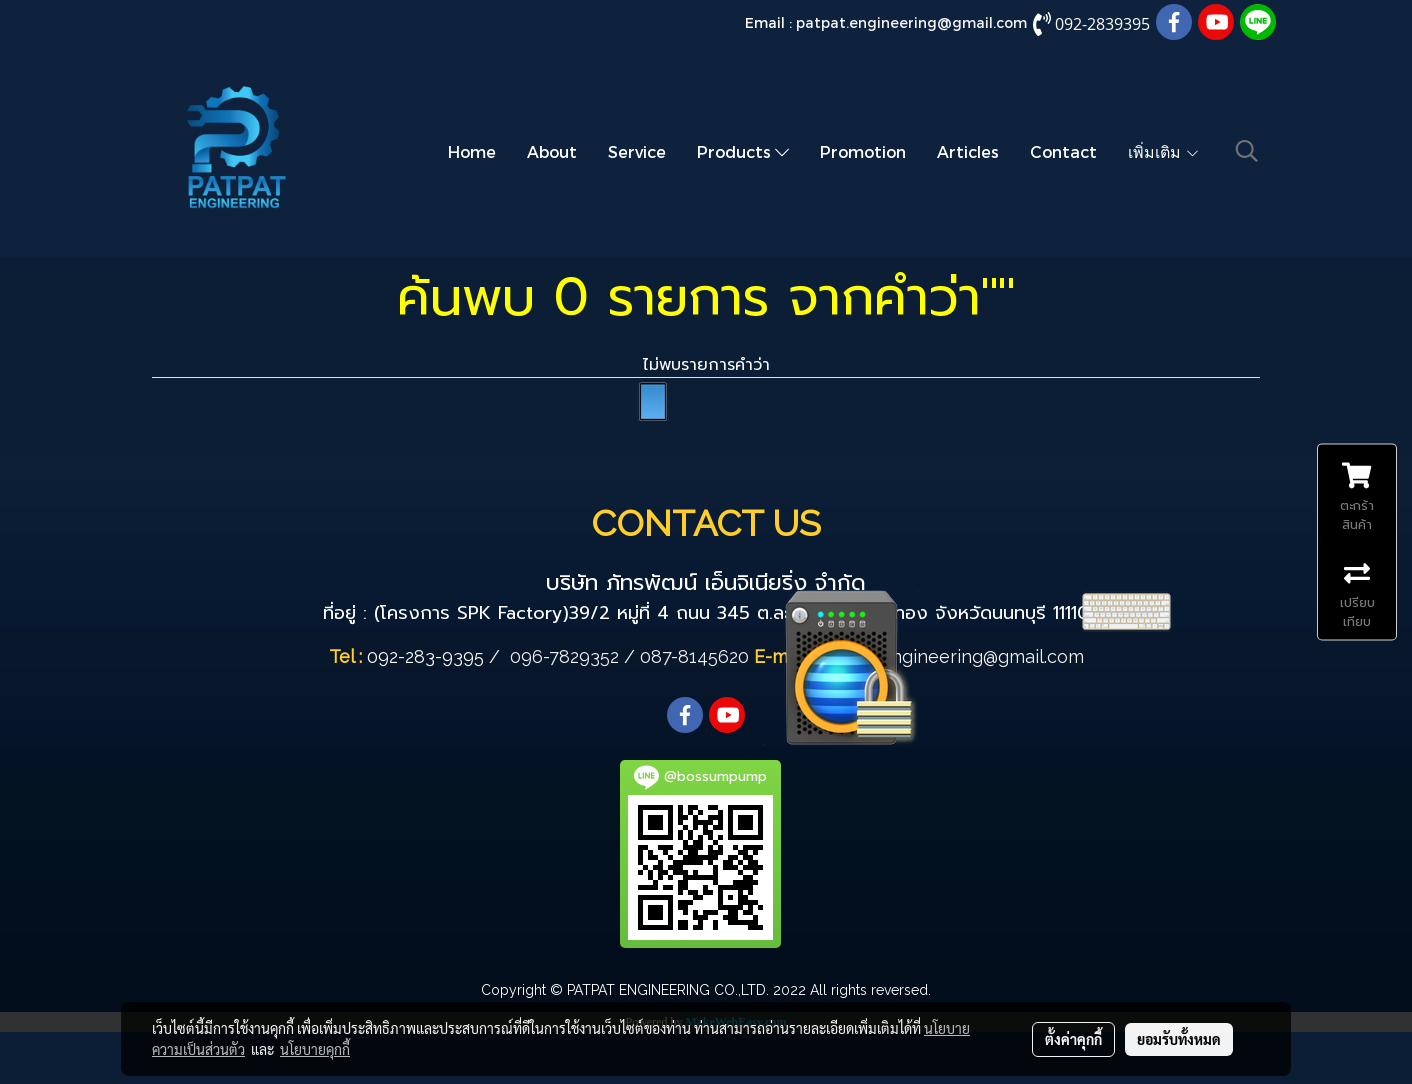 Image resolution: width=1412 pixels, height=1084 pixels. Describe the element at coordinates (841, 667) in the screenshot. I see `locked RAID 0 storage array` at that location.